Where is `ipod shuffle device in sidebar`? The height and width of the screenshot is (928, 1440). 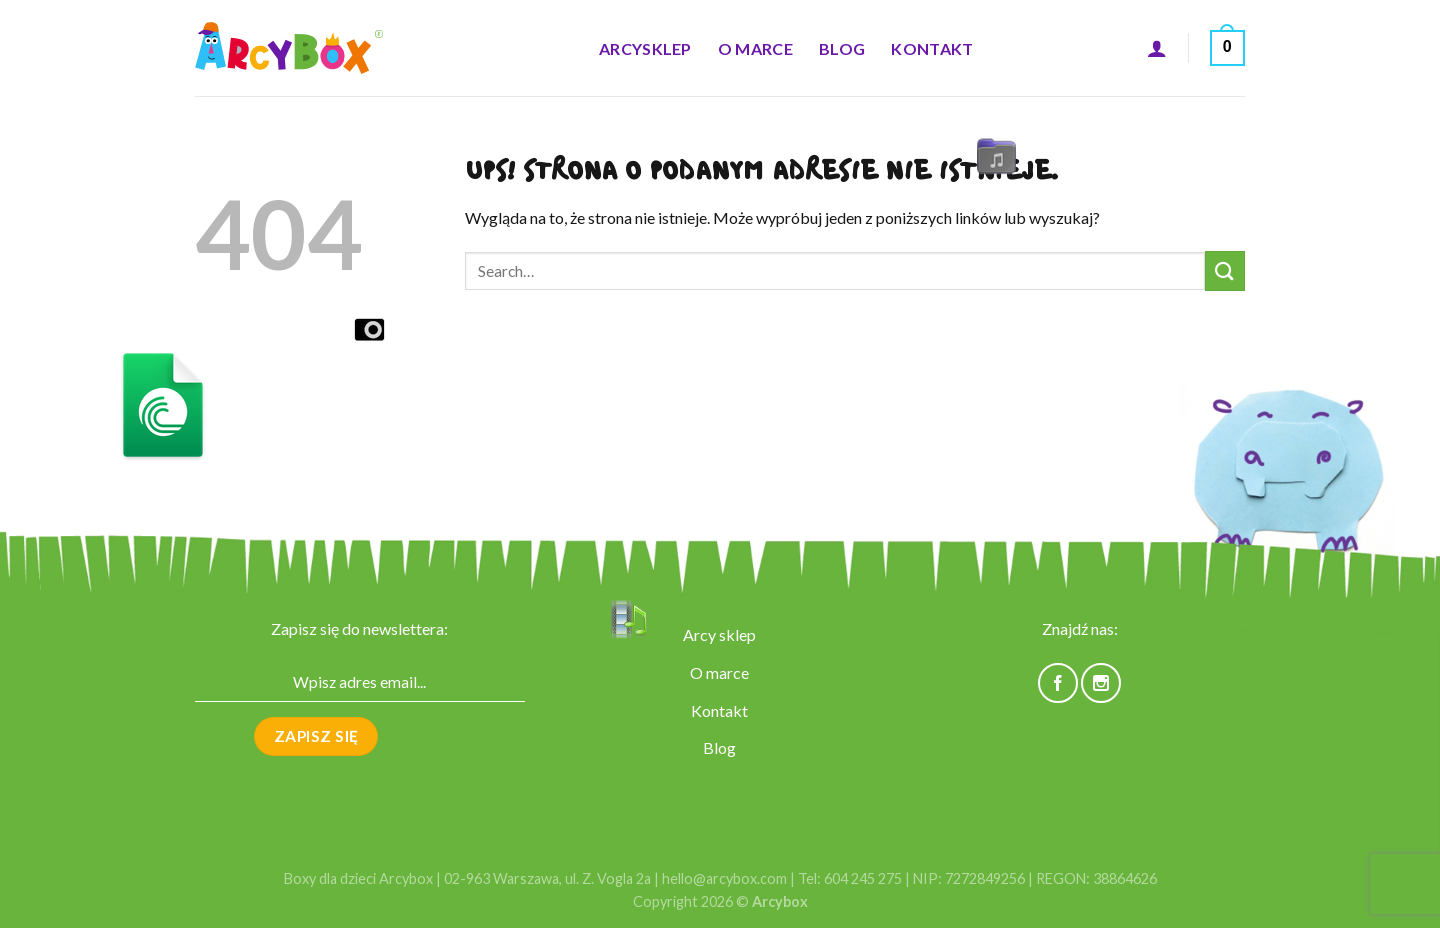
ipod shuffle device in sidebar is located at coordinates (369, 328).